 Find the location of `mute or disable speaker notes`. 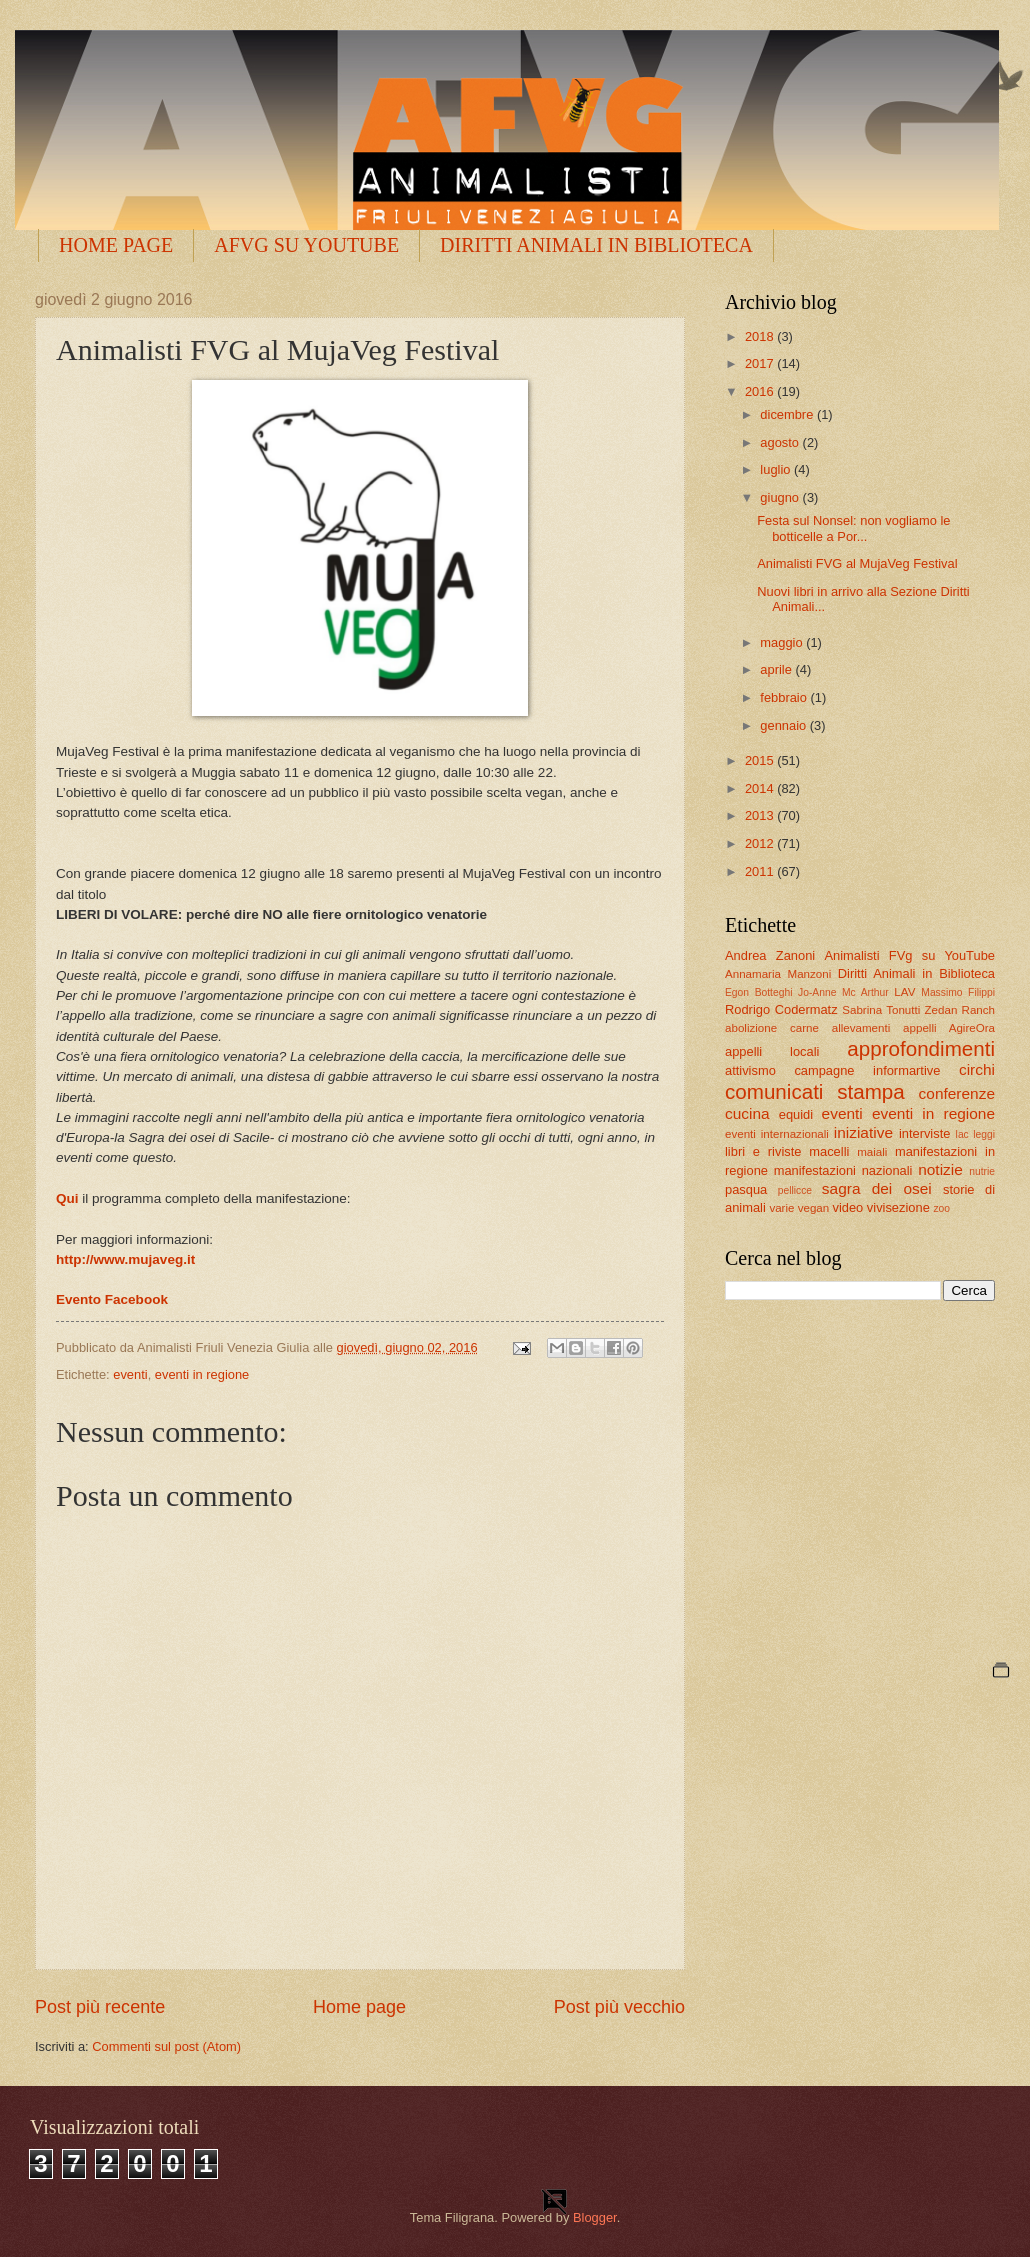

mute or disable speaker notes is located at coordinates (555, 2201).